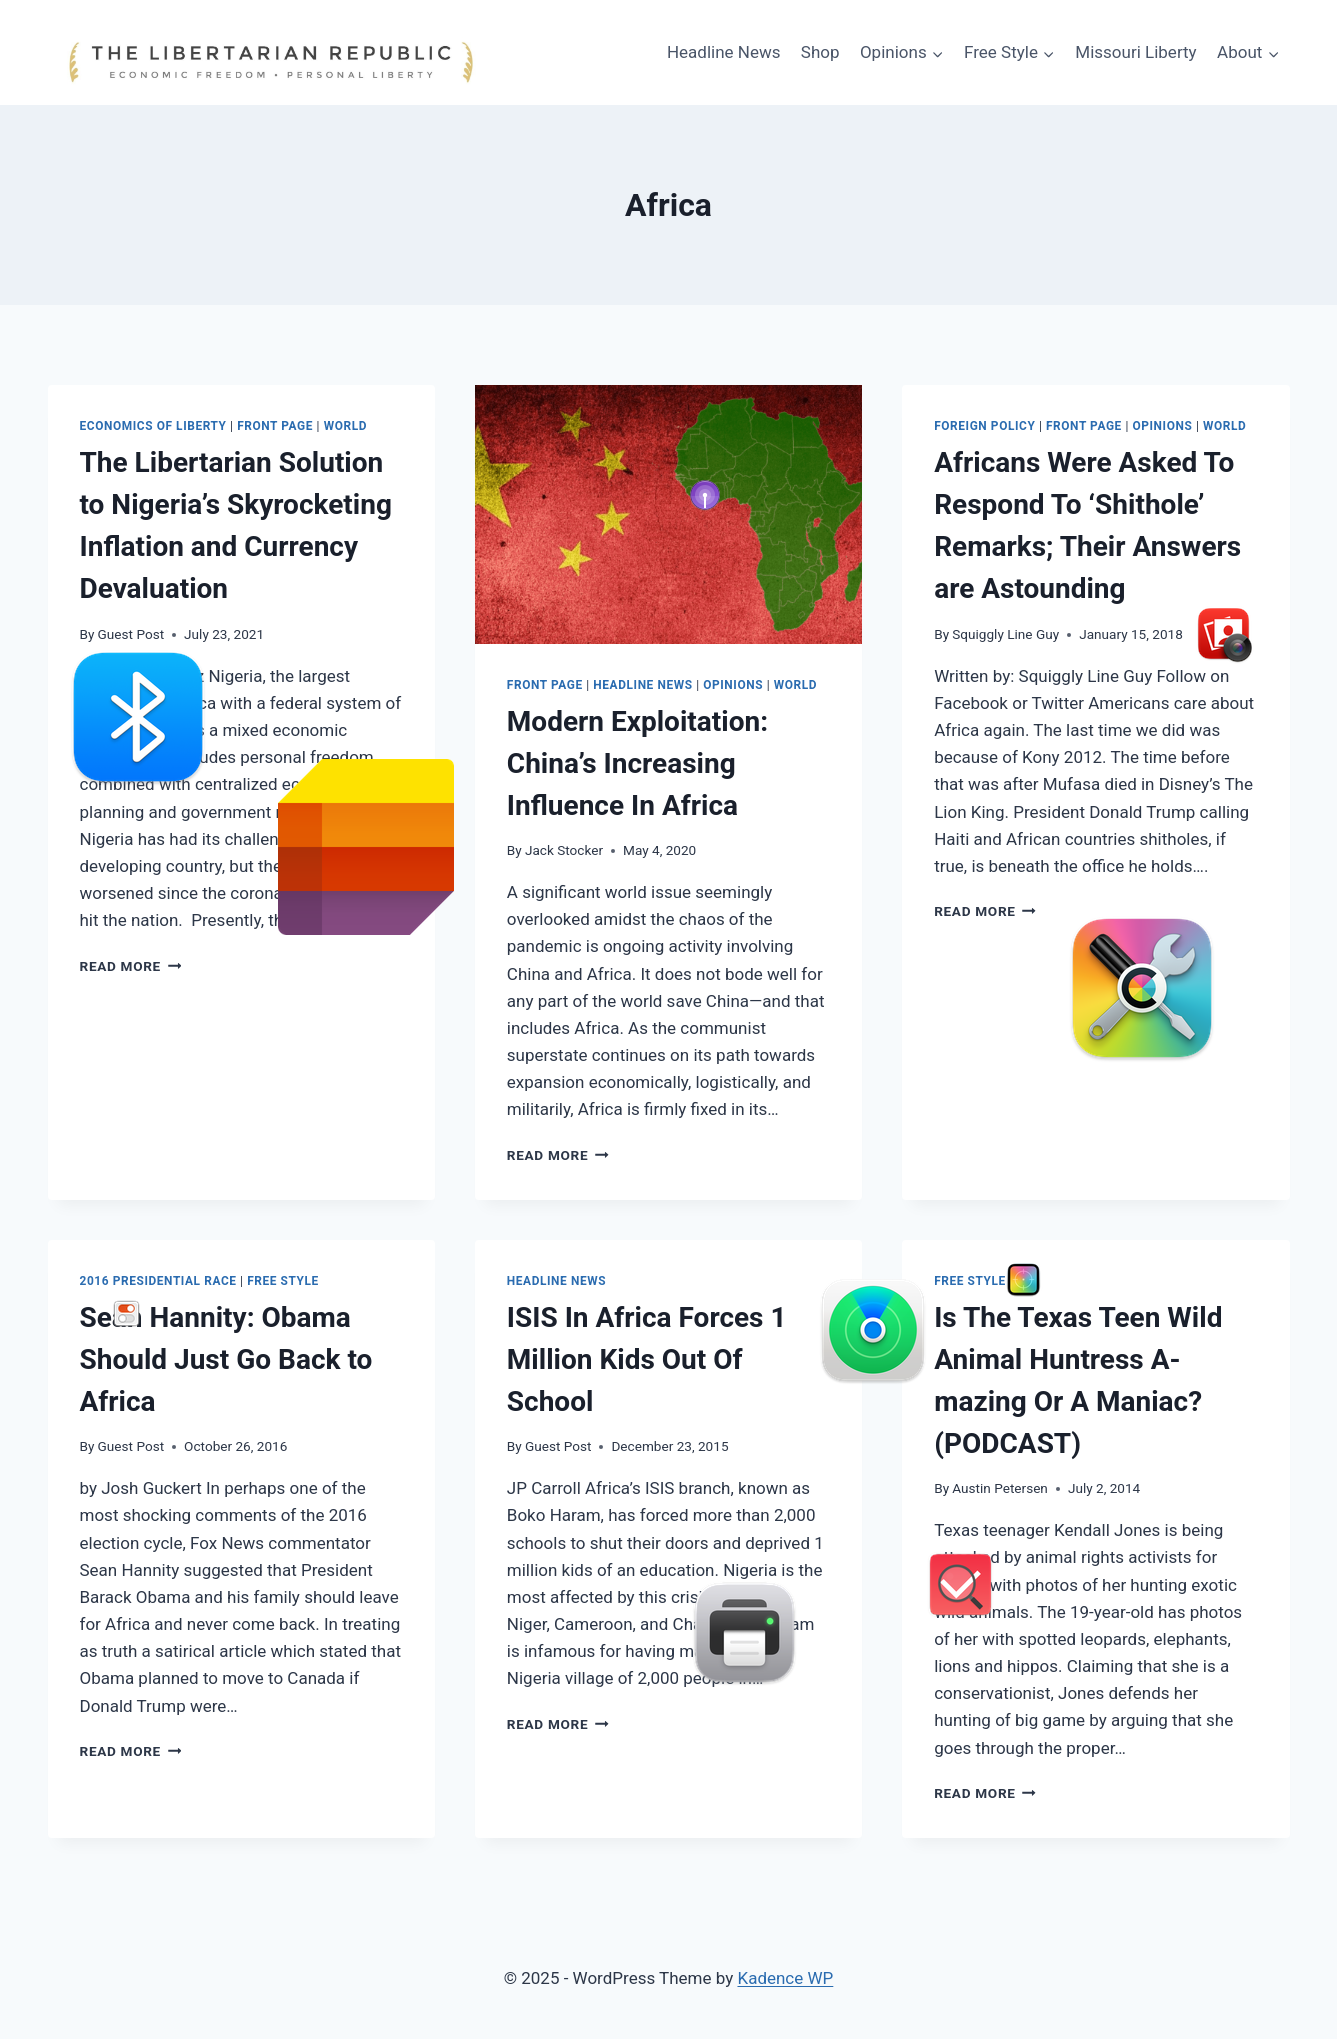  Describe the element at coordinates (1142, 988) in the screenshot. I see `open colorsync utility to manage color profiles` at that location.